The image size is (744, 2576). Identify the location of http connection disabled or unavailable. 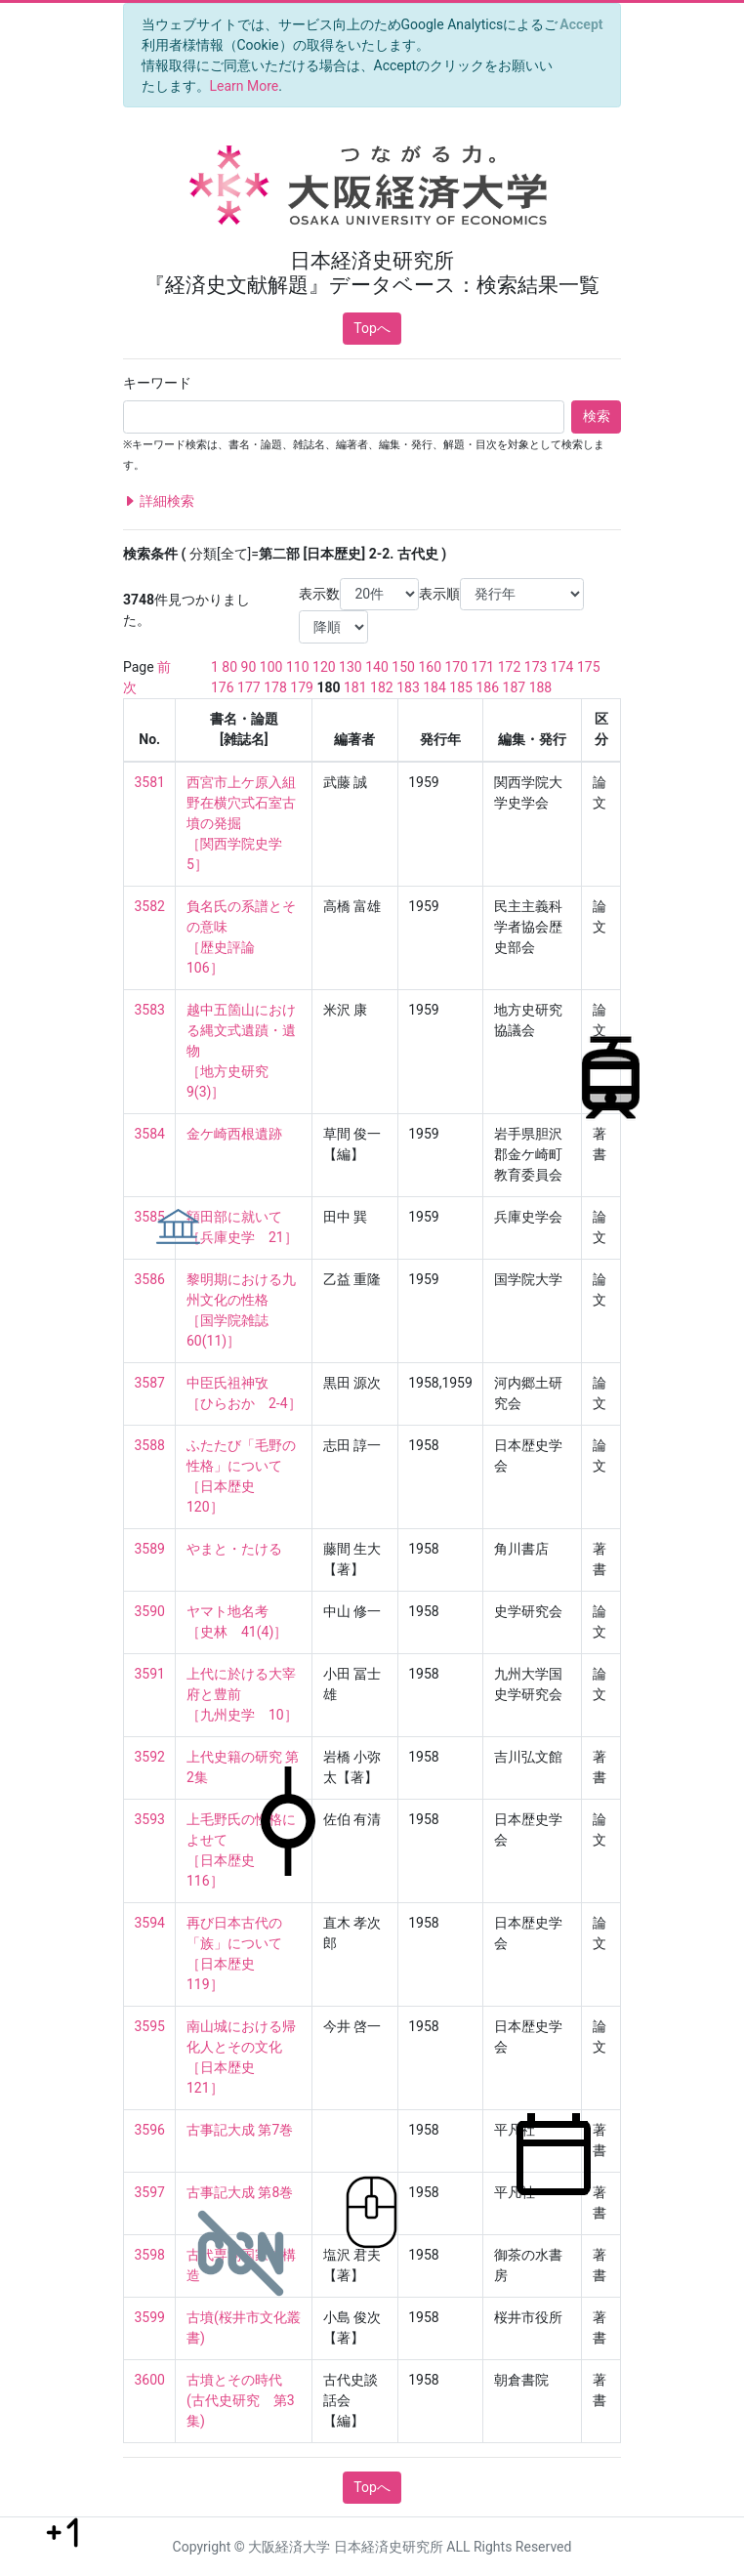
(240, 2253).